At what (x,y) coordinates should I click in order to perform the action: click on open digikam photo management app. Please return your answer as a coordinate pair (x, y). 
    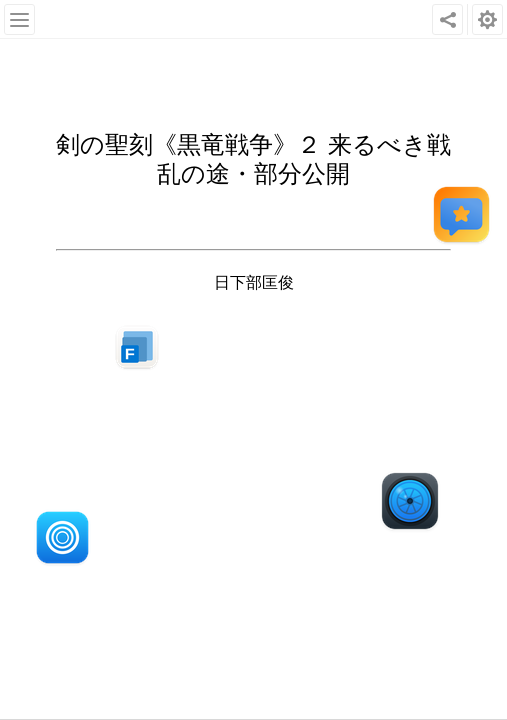
    Looking at the image, I should click on (410, 501).